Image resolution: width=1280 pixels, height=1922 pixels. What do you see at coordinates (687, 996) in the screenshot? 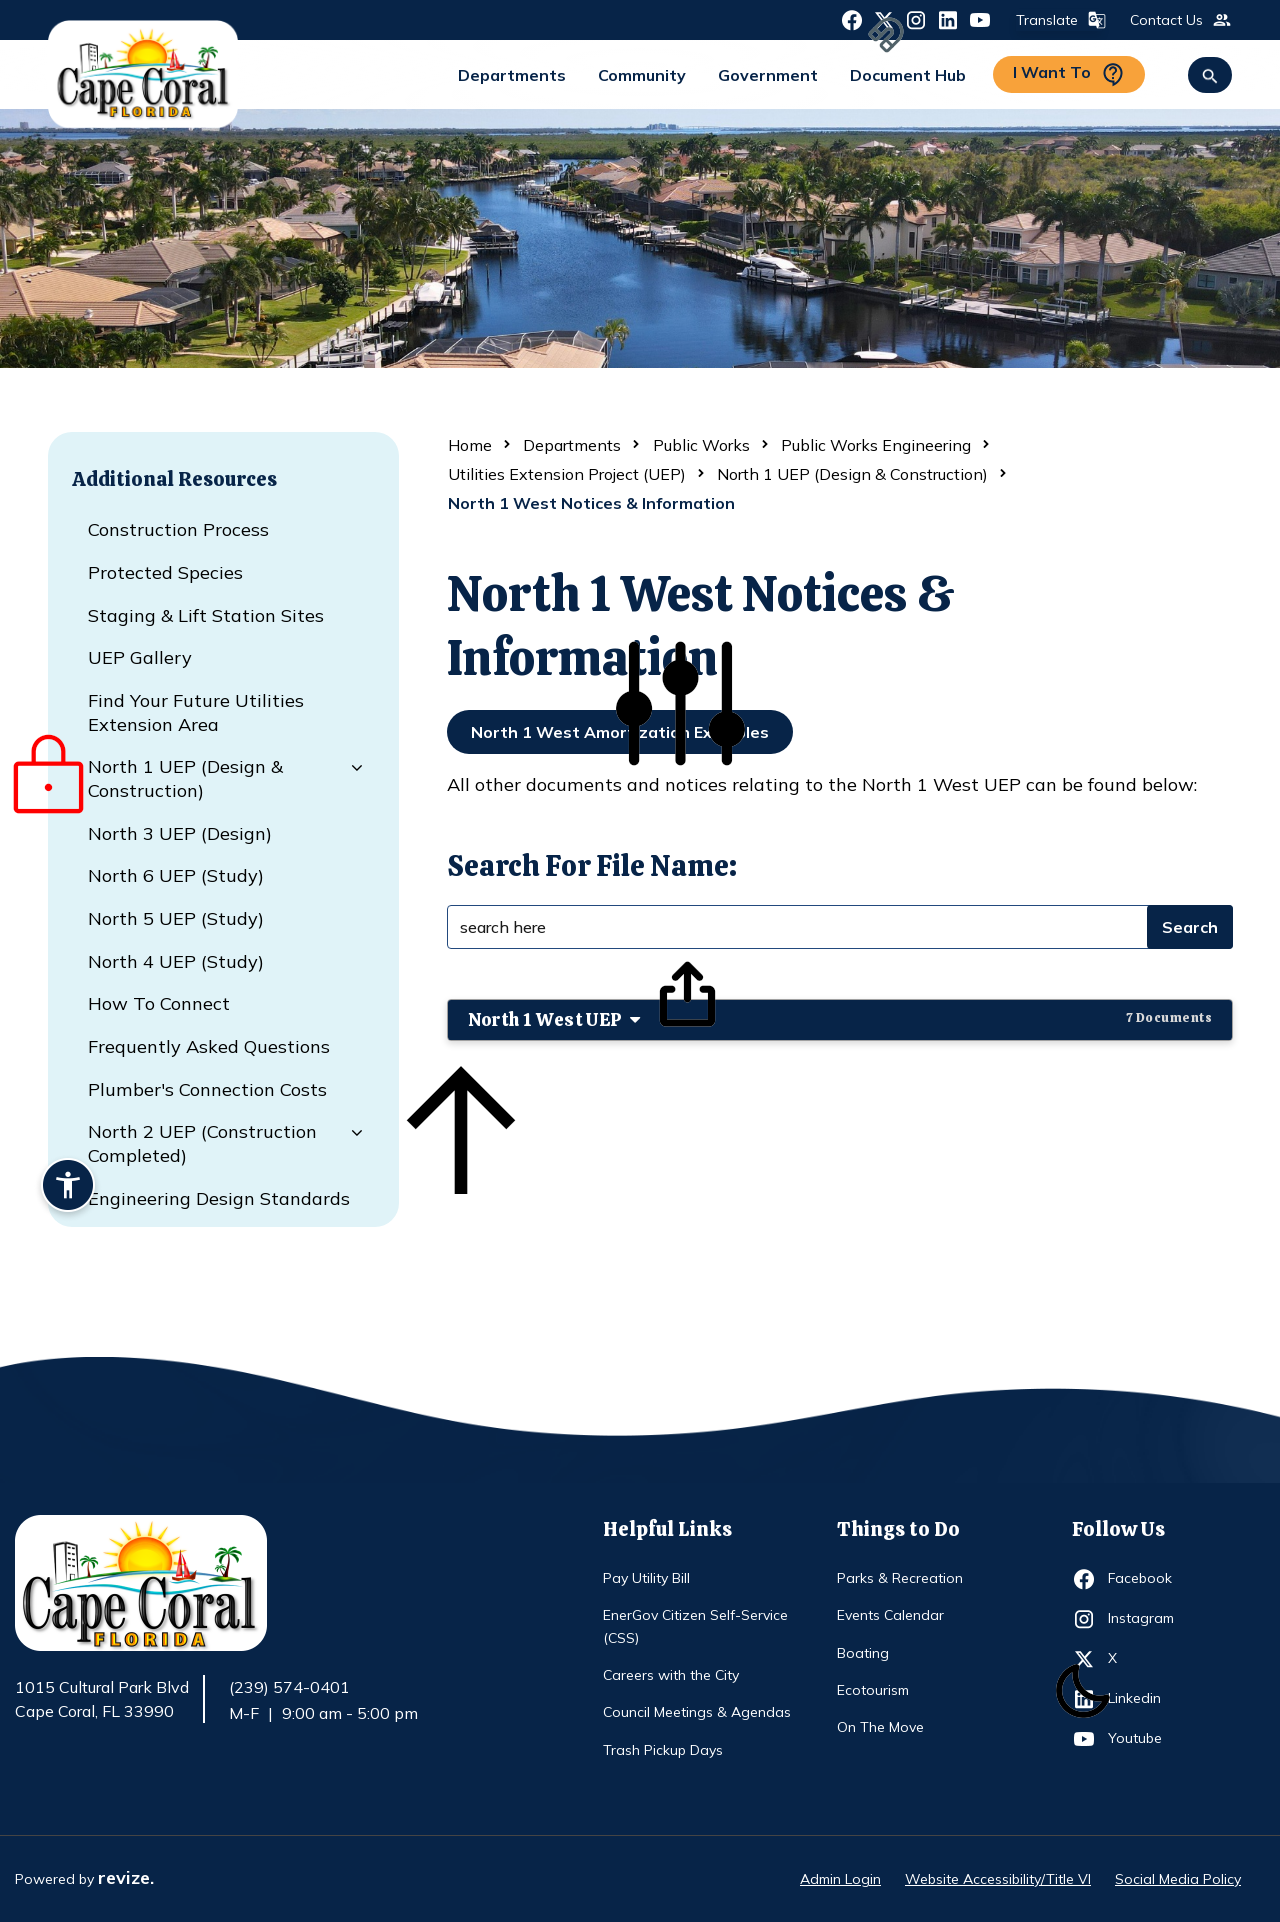
I see `export or share content to another app` at bounding box center [687, 996].